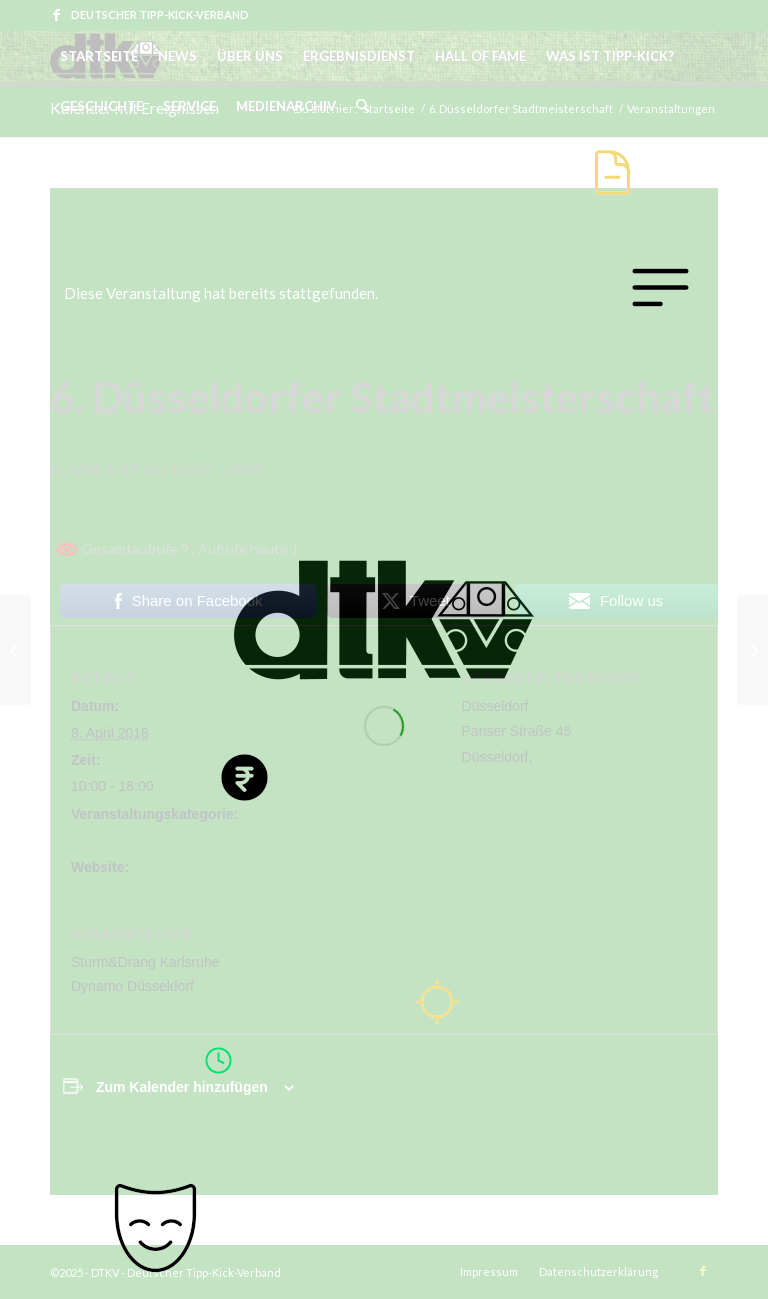  What do you see at coordinates (155, 1224) in the screenshot?
I see `toggle theater or entertainment mode` at bounding box center [155, 1224].